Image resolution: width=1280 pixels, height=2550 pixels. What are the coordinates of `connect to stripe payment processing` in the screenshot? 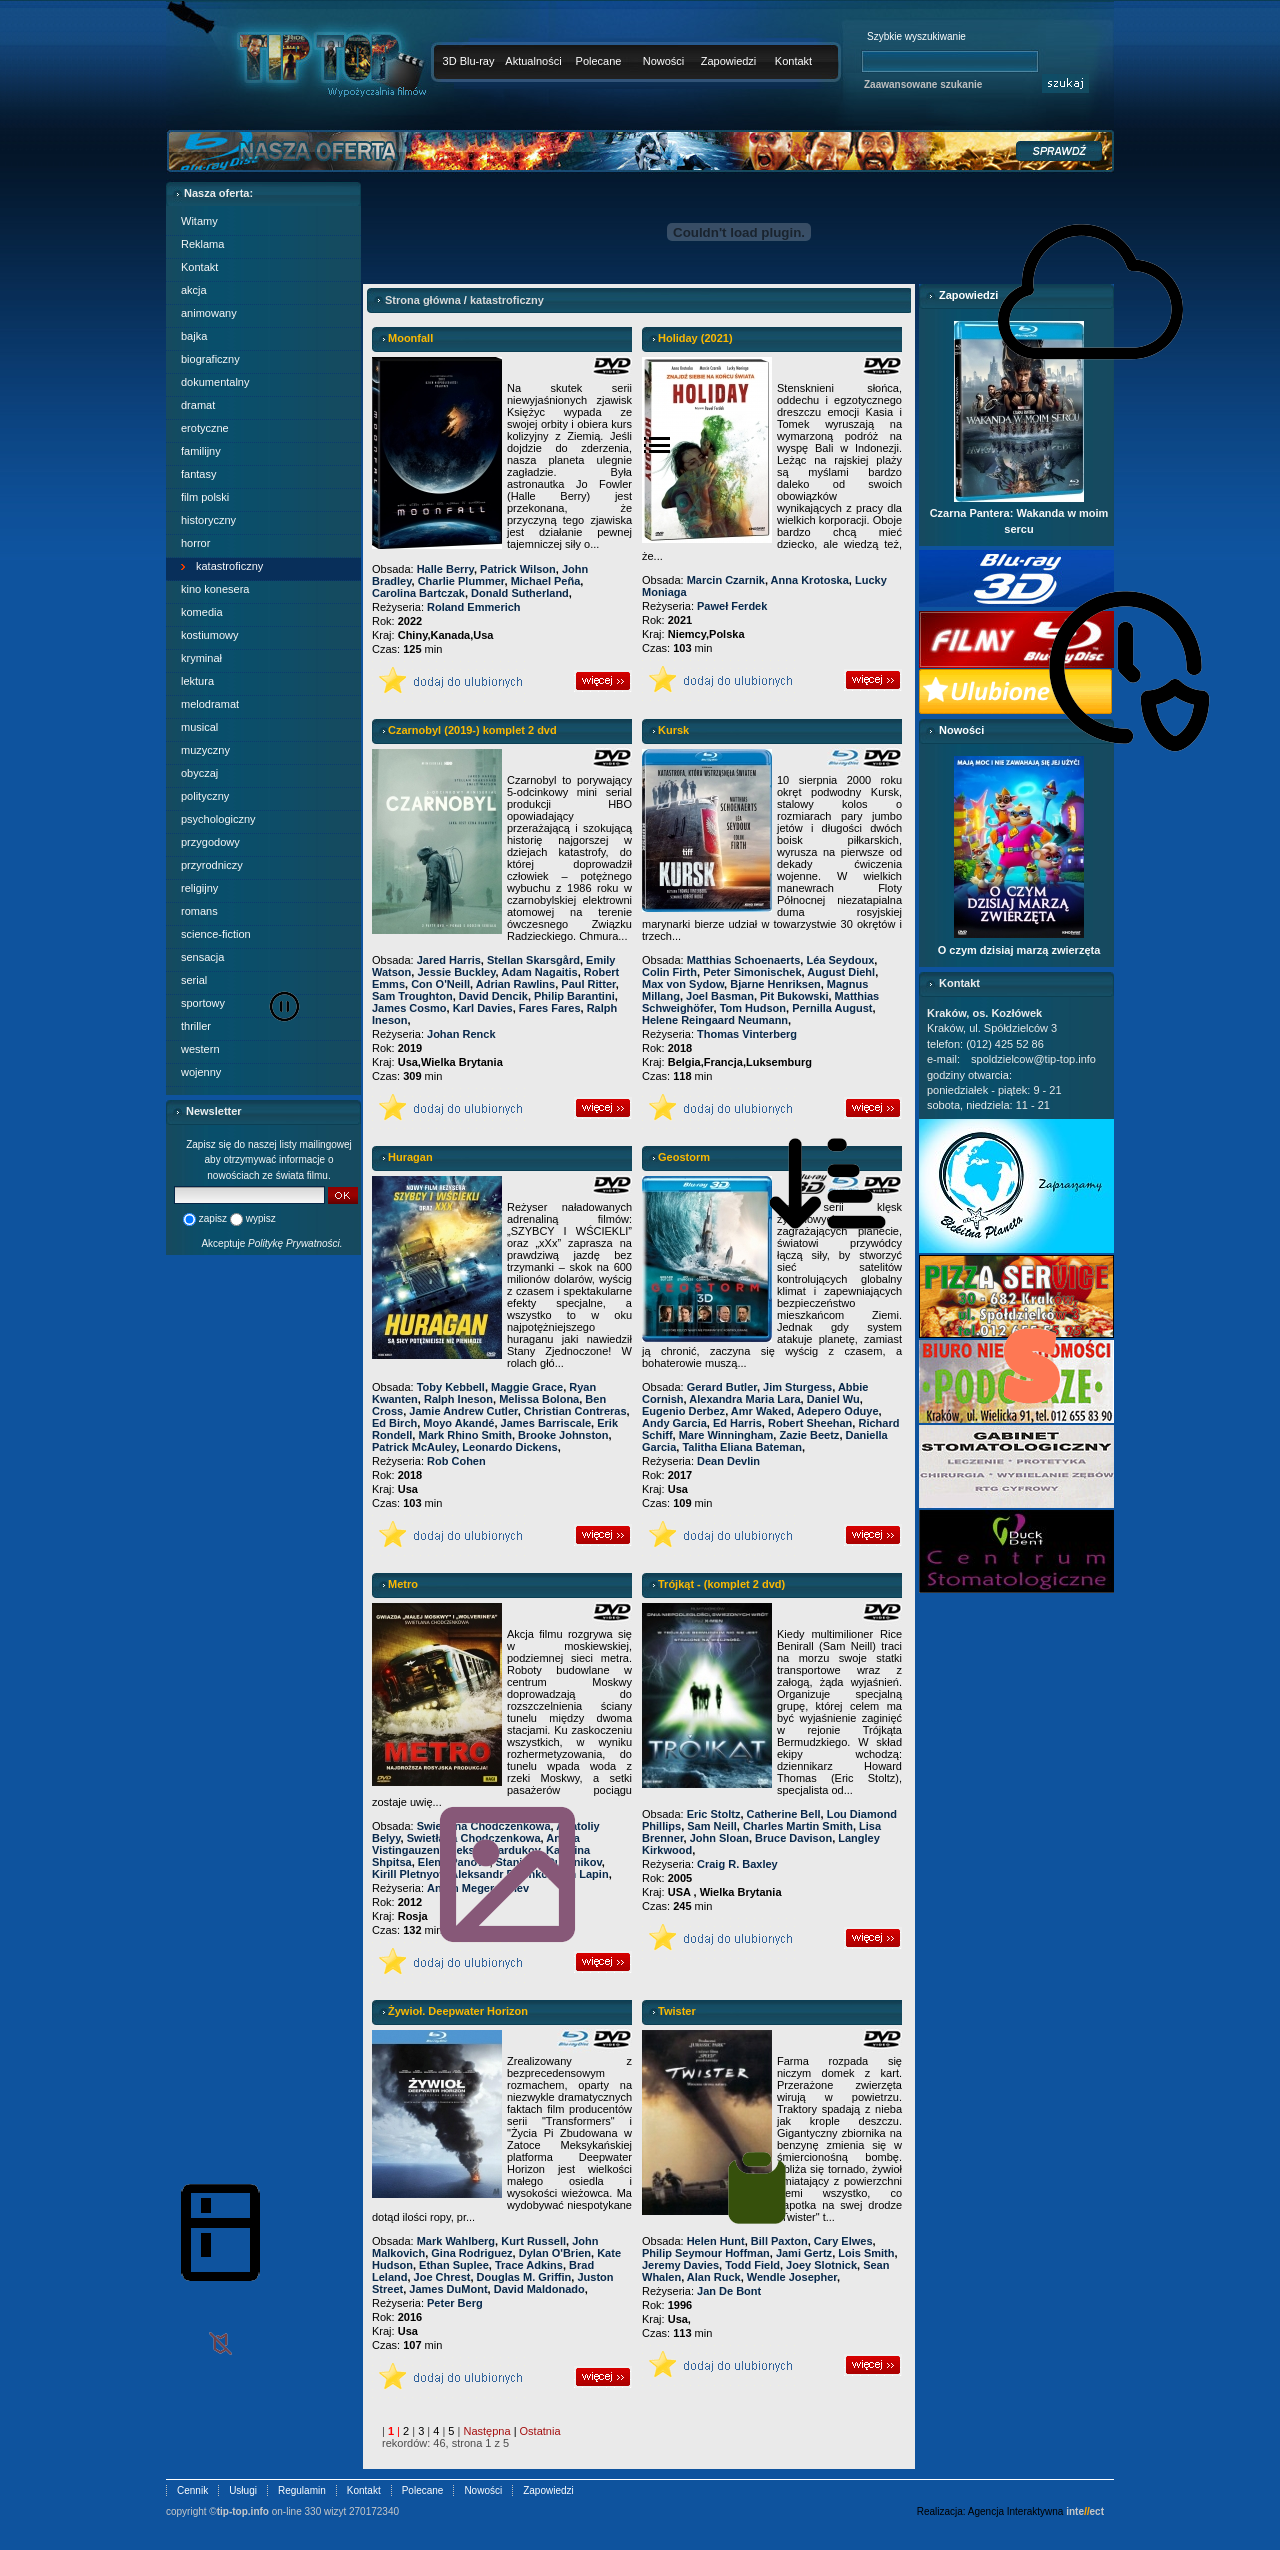 It's located at (1030, 1366).